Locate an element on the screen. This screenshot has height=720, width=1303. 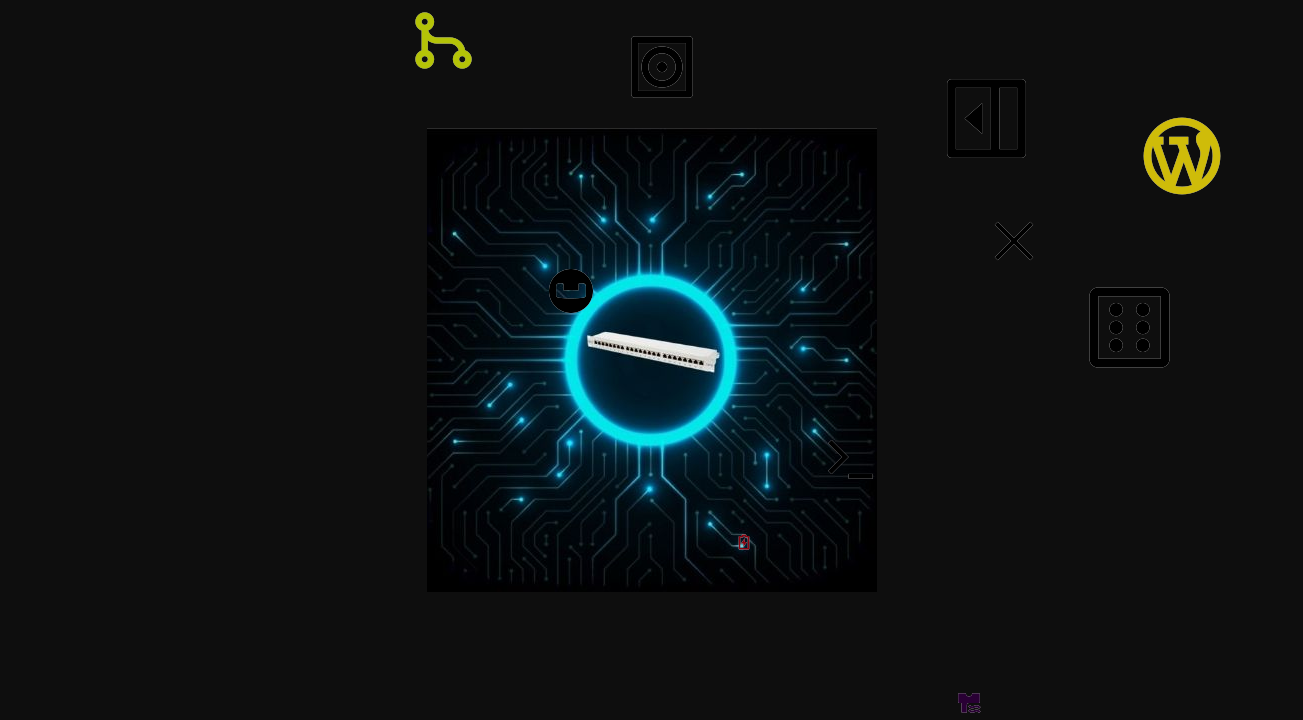
link to WordPress website or blog is located at coordinates (1182, 156).